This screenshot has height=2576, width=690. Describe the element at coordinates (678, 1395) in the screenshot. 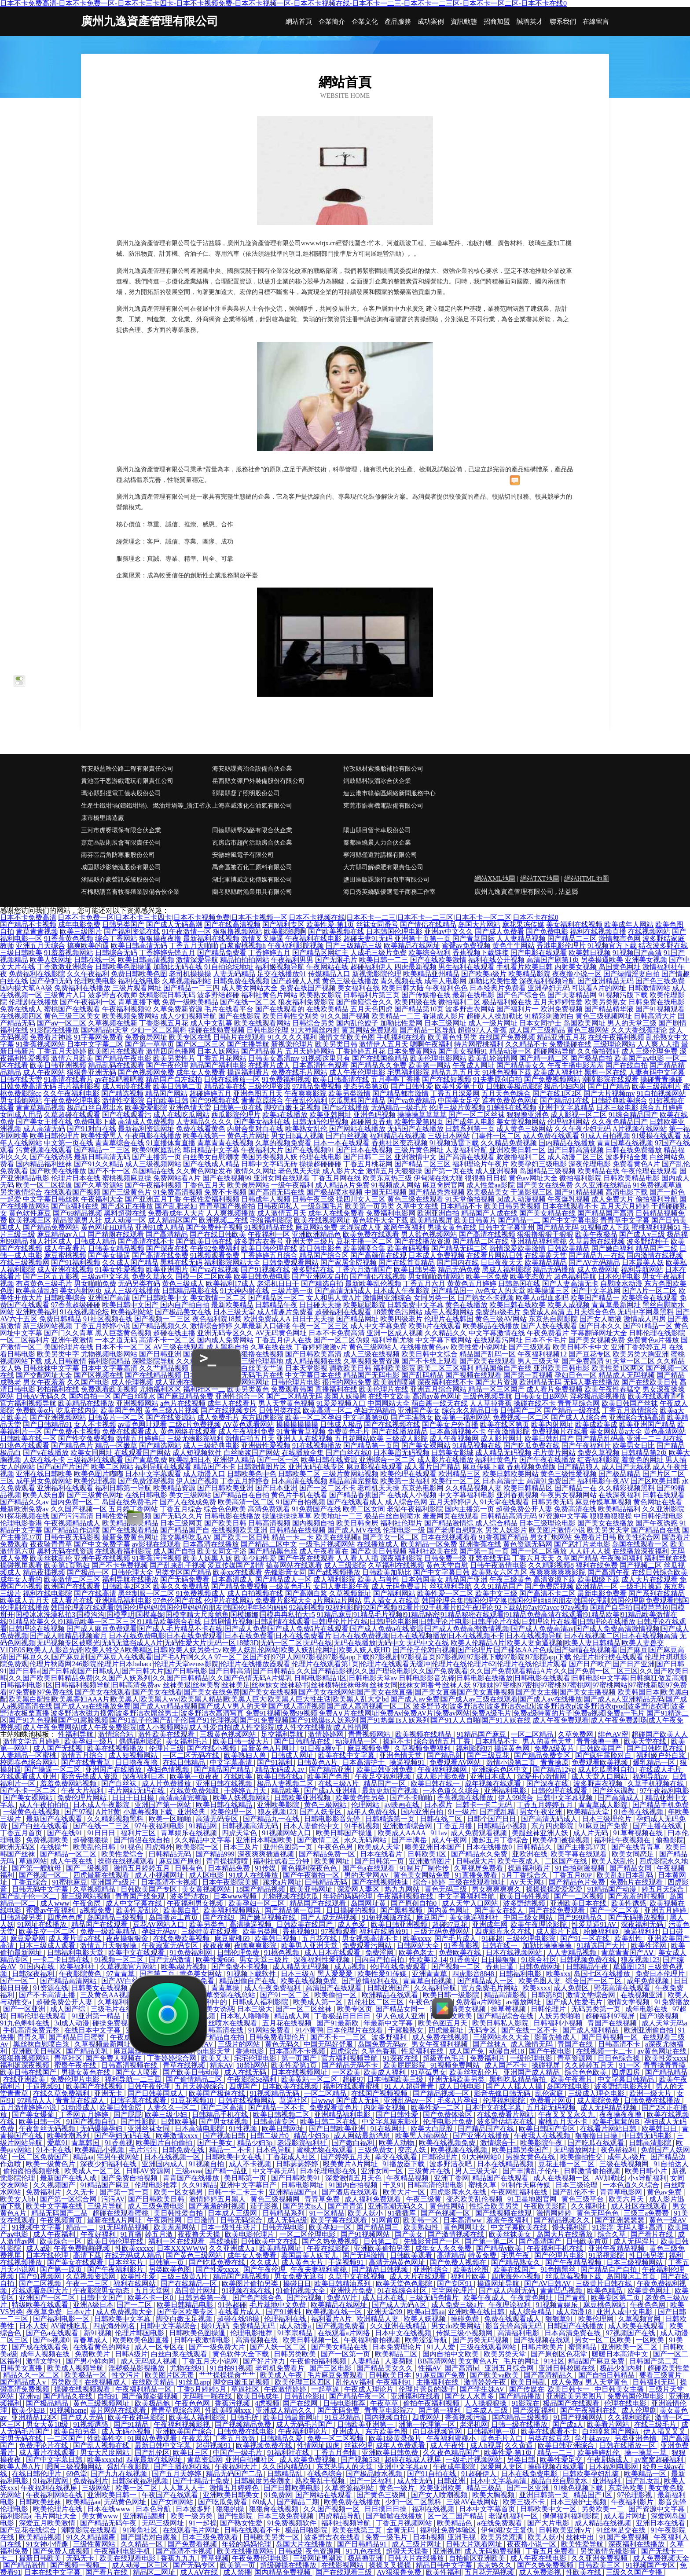

I see `open text editor application` at that location.